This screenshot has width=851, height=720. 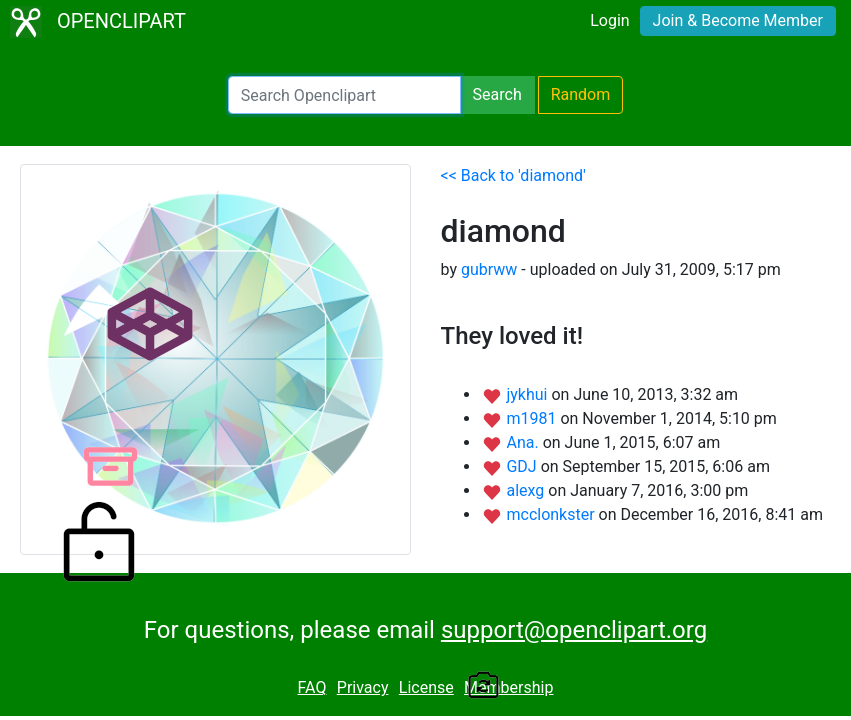 I want to click on switch between front and rear camera, so click(x=483, y=685).